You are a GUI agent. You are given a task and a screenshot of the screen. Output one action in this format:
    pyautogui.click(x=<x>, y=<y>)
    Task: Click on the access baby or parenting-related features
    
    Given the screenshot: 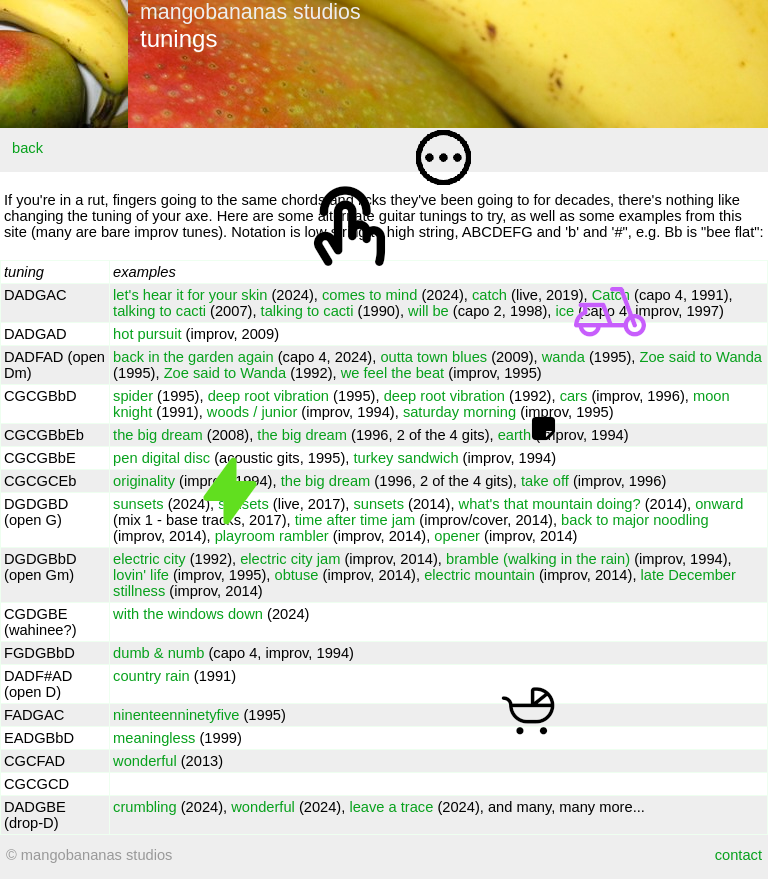 What is the action you would take?
    pyautogui.click(x=529, y=709)
    